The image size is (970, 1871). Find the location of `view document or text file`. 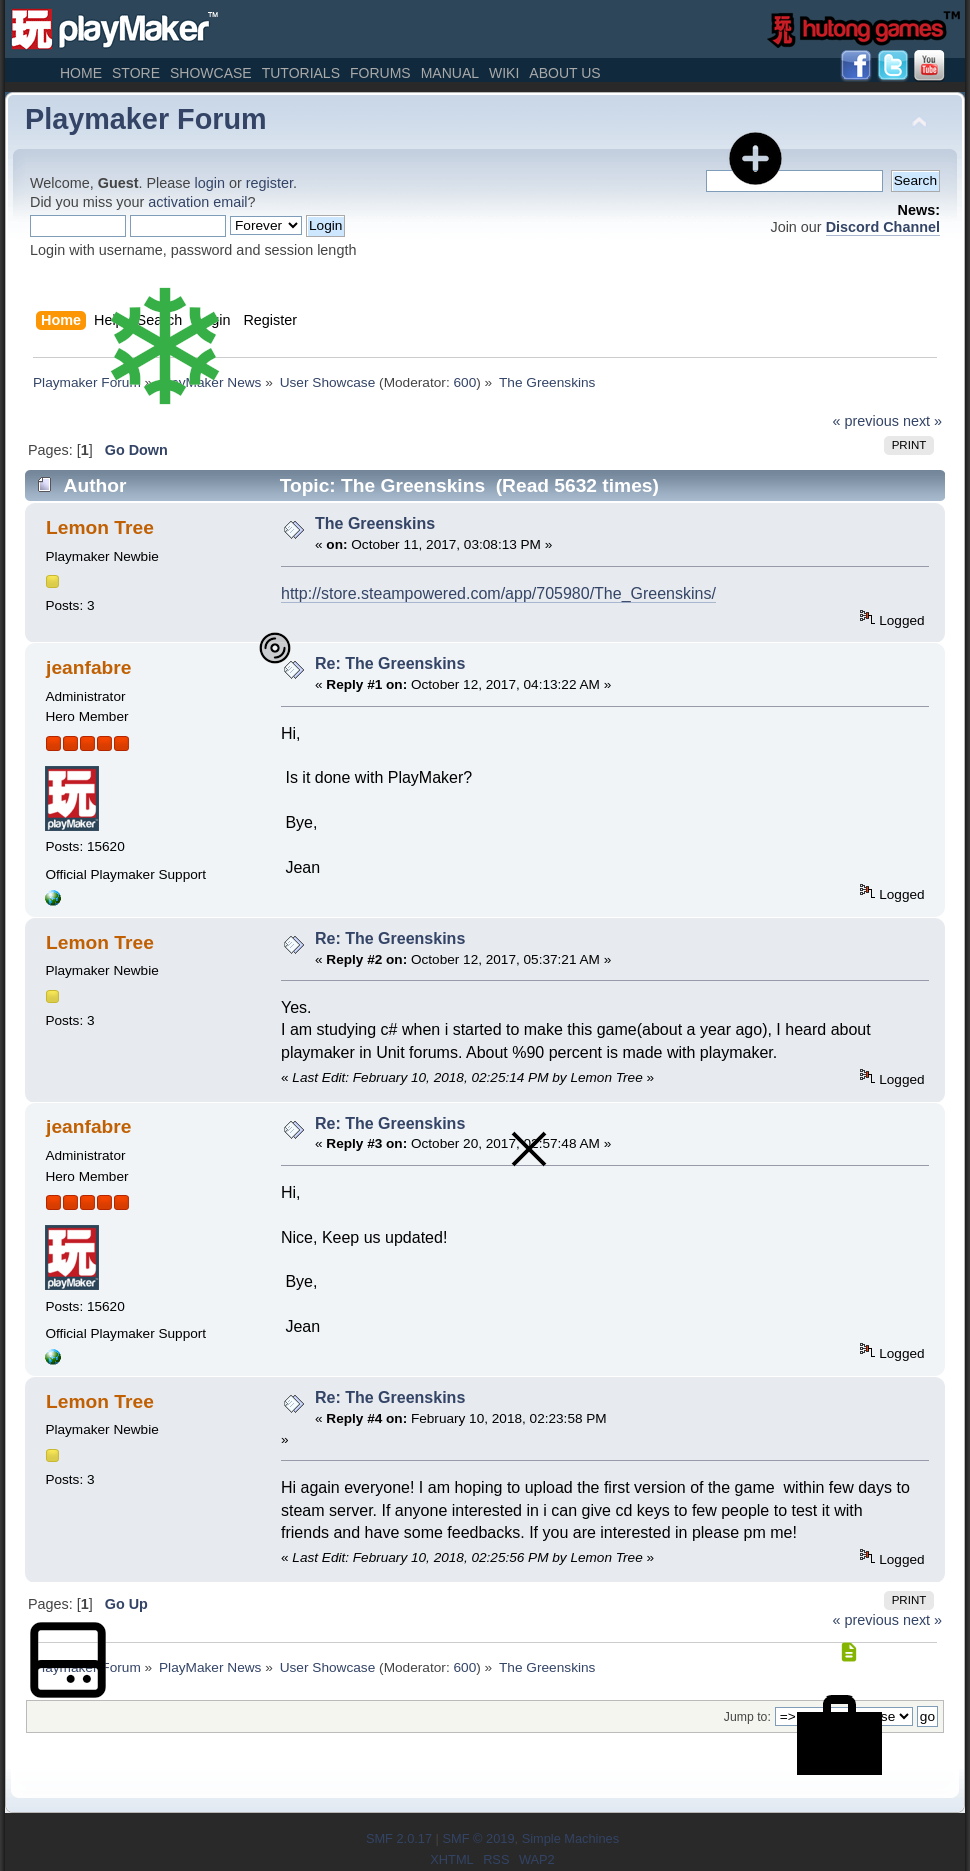

view document or text file is located at coordinates (849, 1652).